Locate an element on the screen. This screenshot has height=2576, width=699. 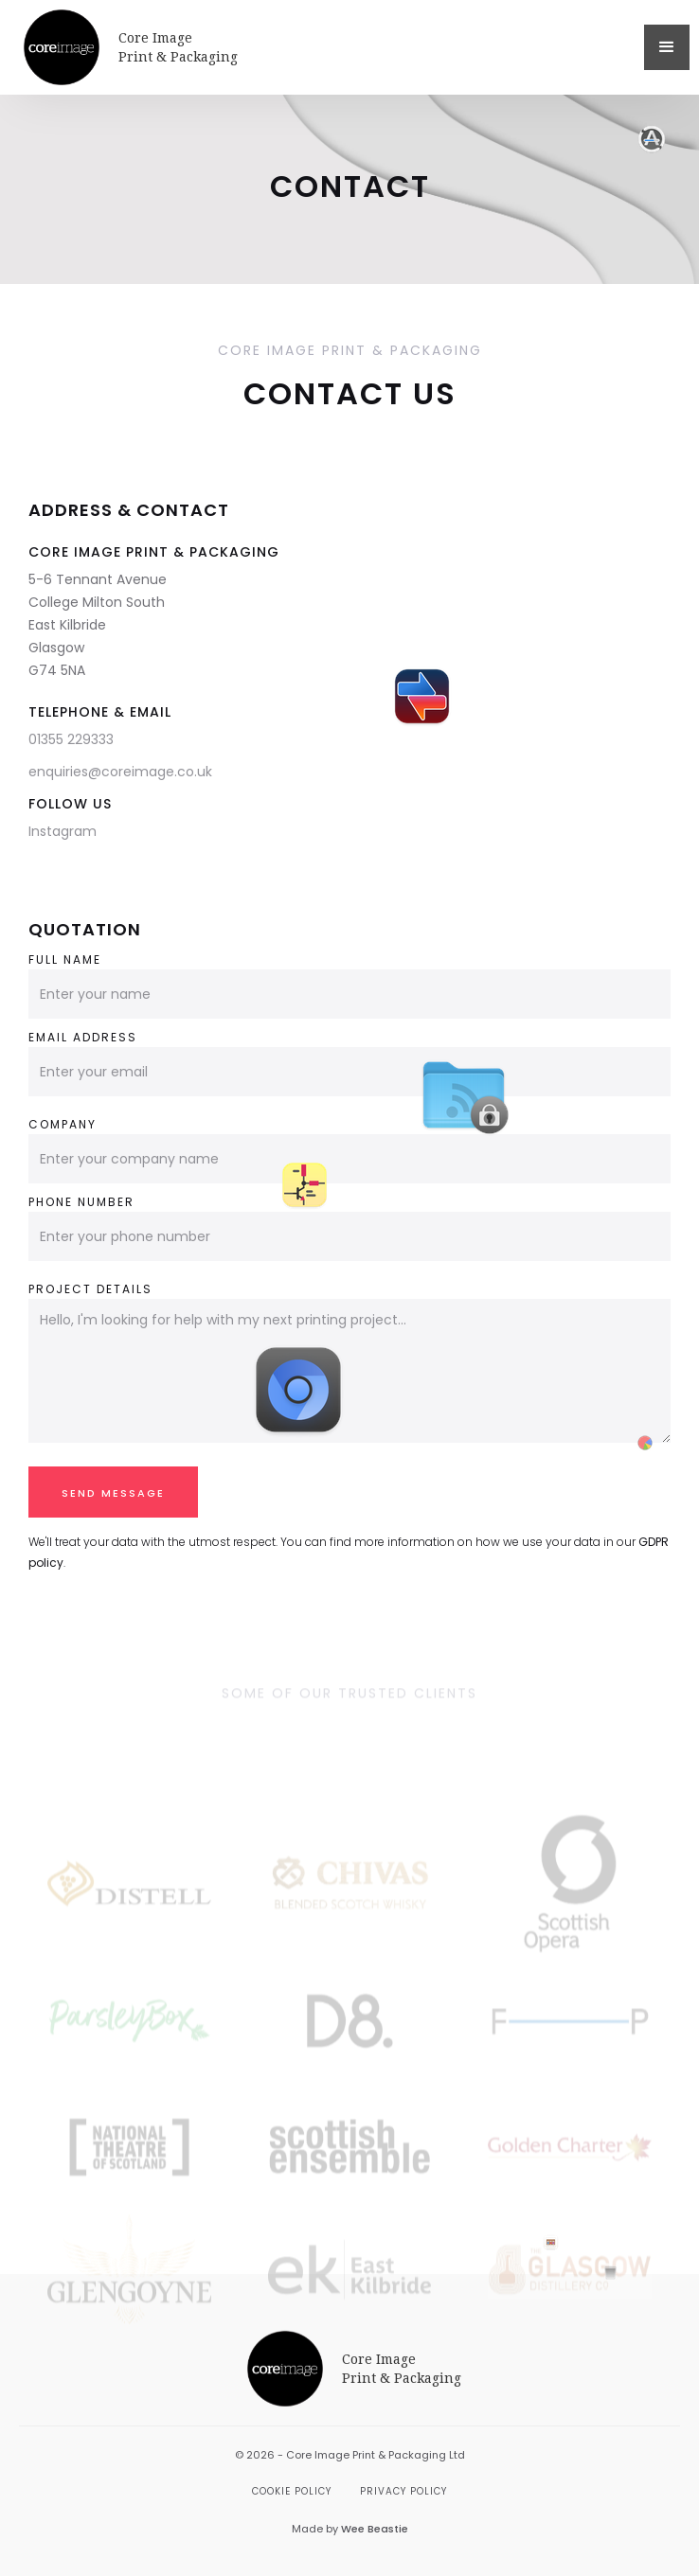
check for available software updates is located at coordinates (652, 139).